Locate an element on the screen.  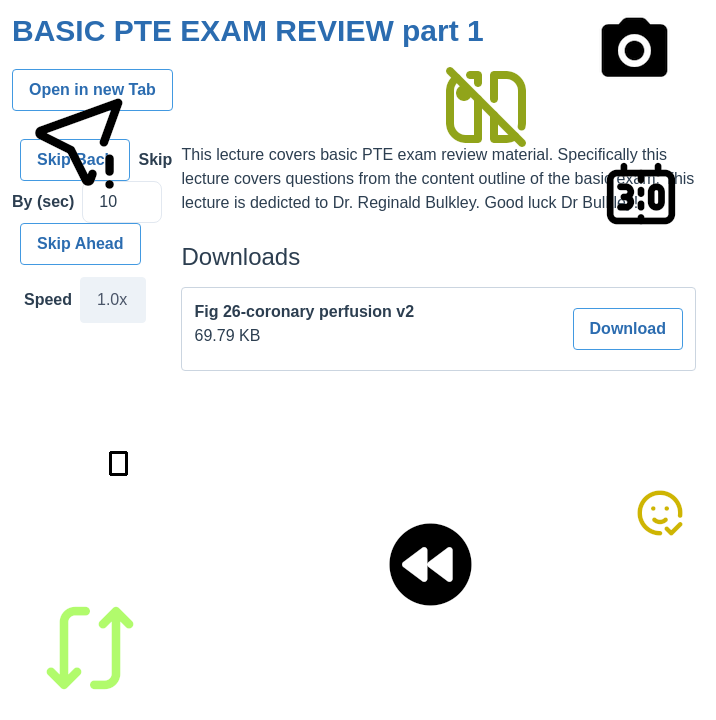
crop image to portrait orientation is located at coordinates (118, 463).